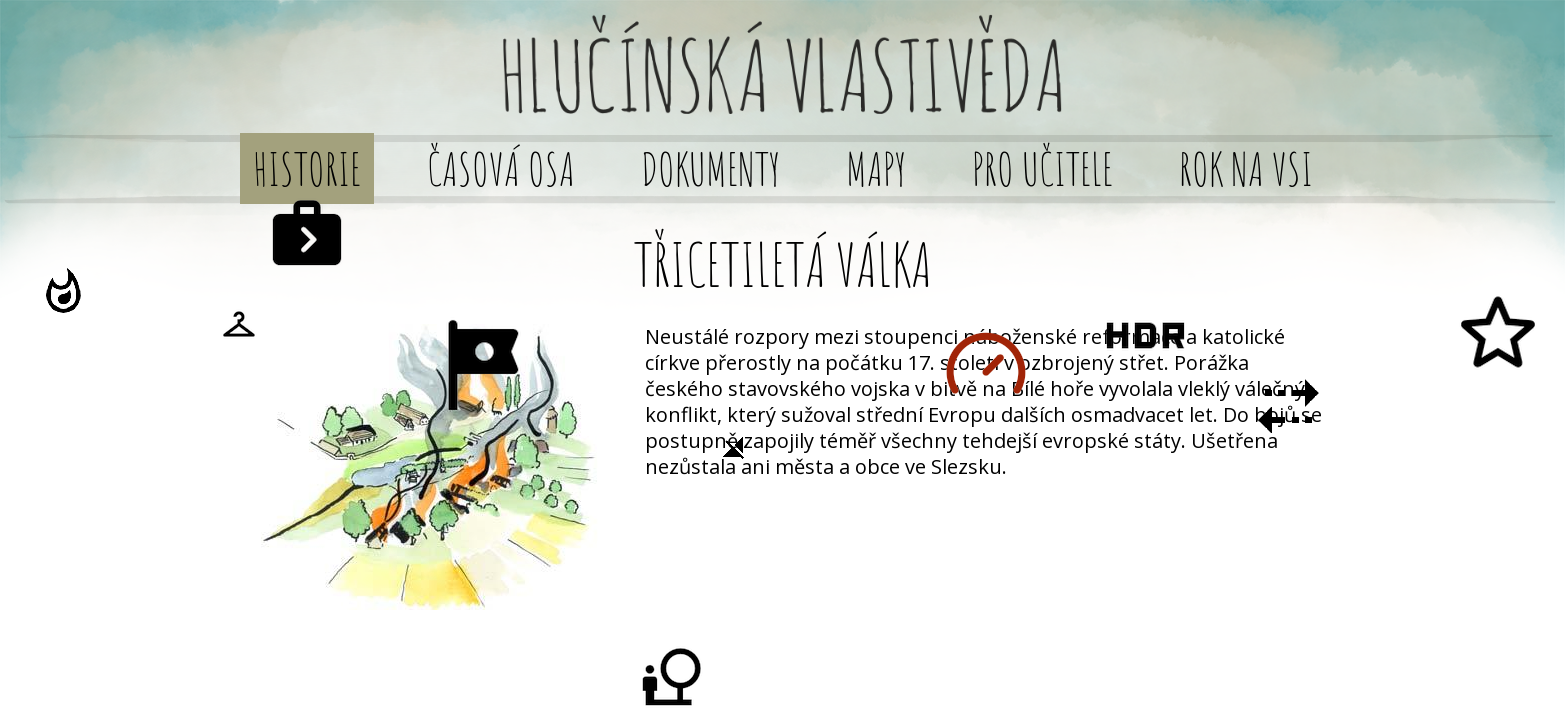  I want to click on add to favorites, so click(1498, 333).